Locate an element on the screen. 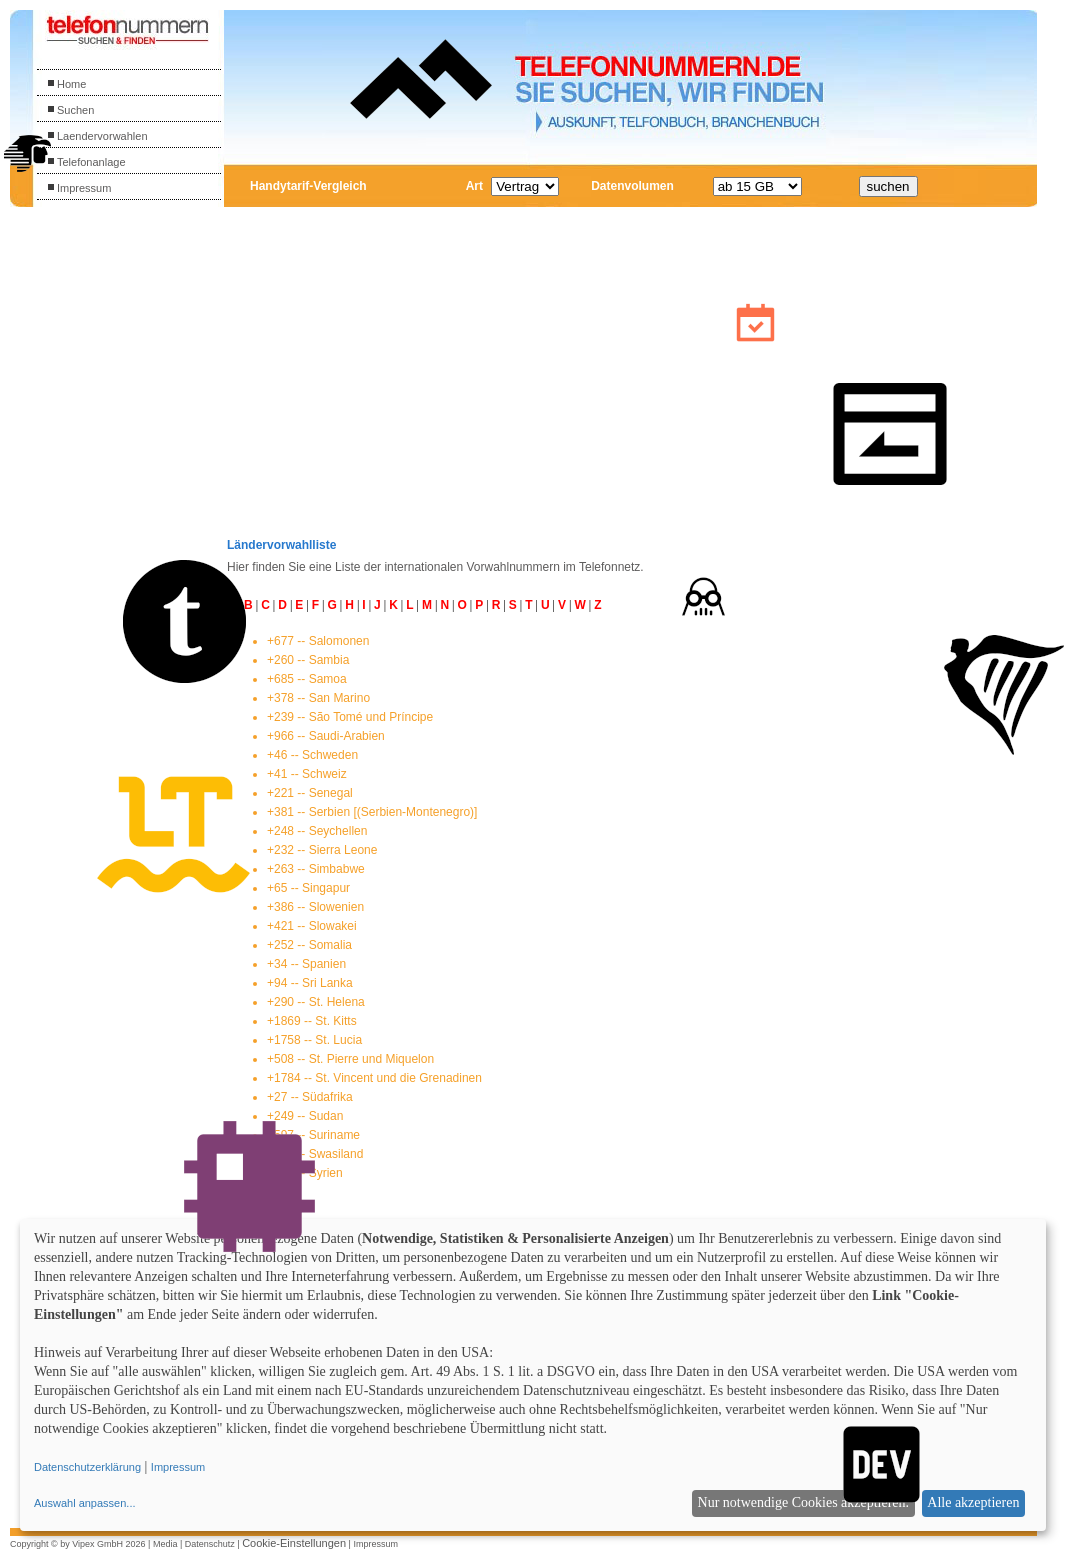 The image size is (1086, 1551). talend brand logo is located at coordinates (184, 621).